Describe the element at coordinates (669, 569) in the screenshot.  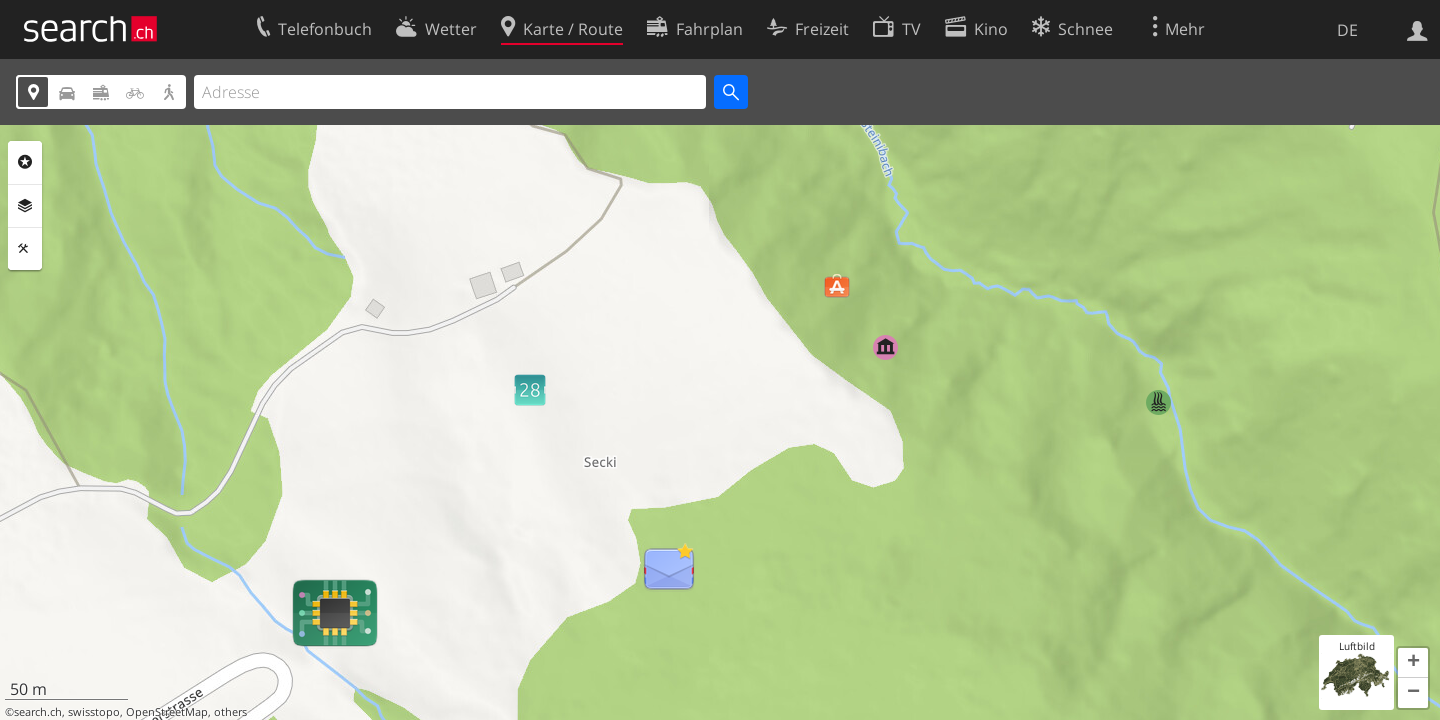
I see `mark email as unread` at that location.